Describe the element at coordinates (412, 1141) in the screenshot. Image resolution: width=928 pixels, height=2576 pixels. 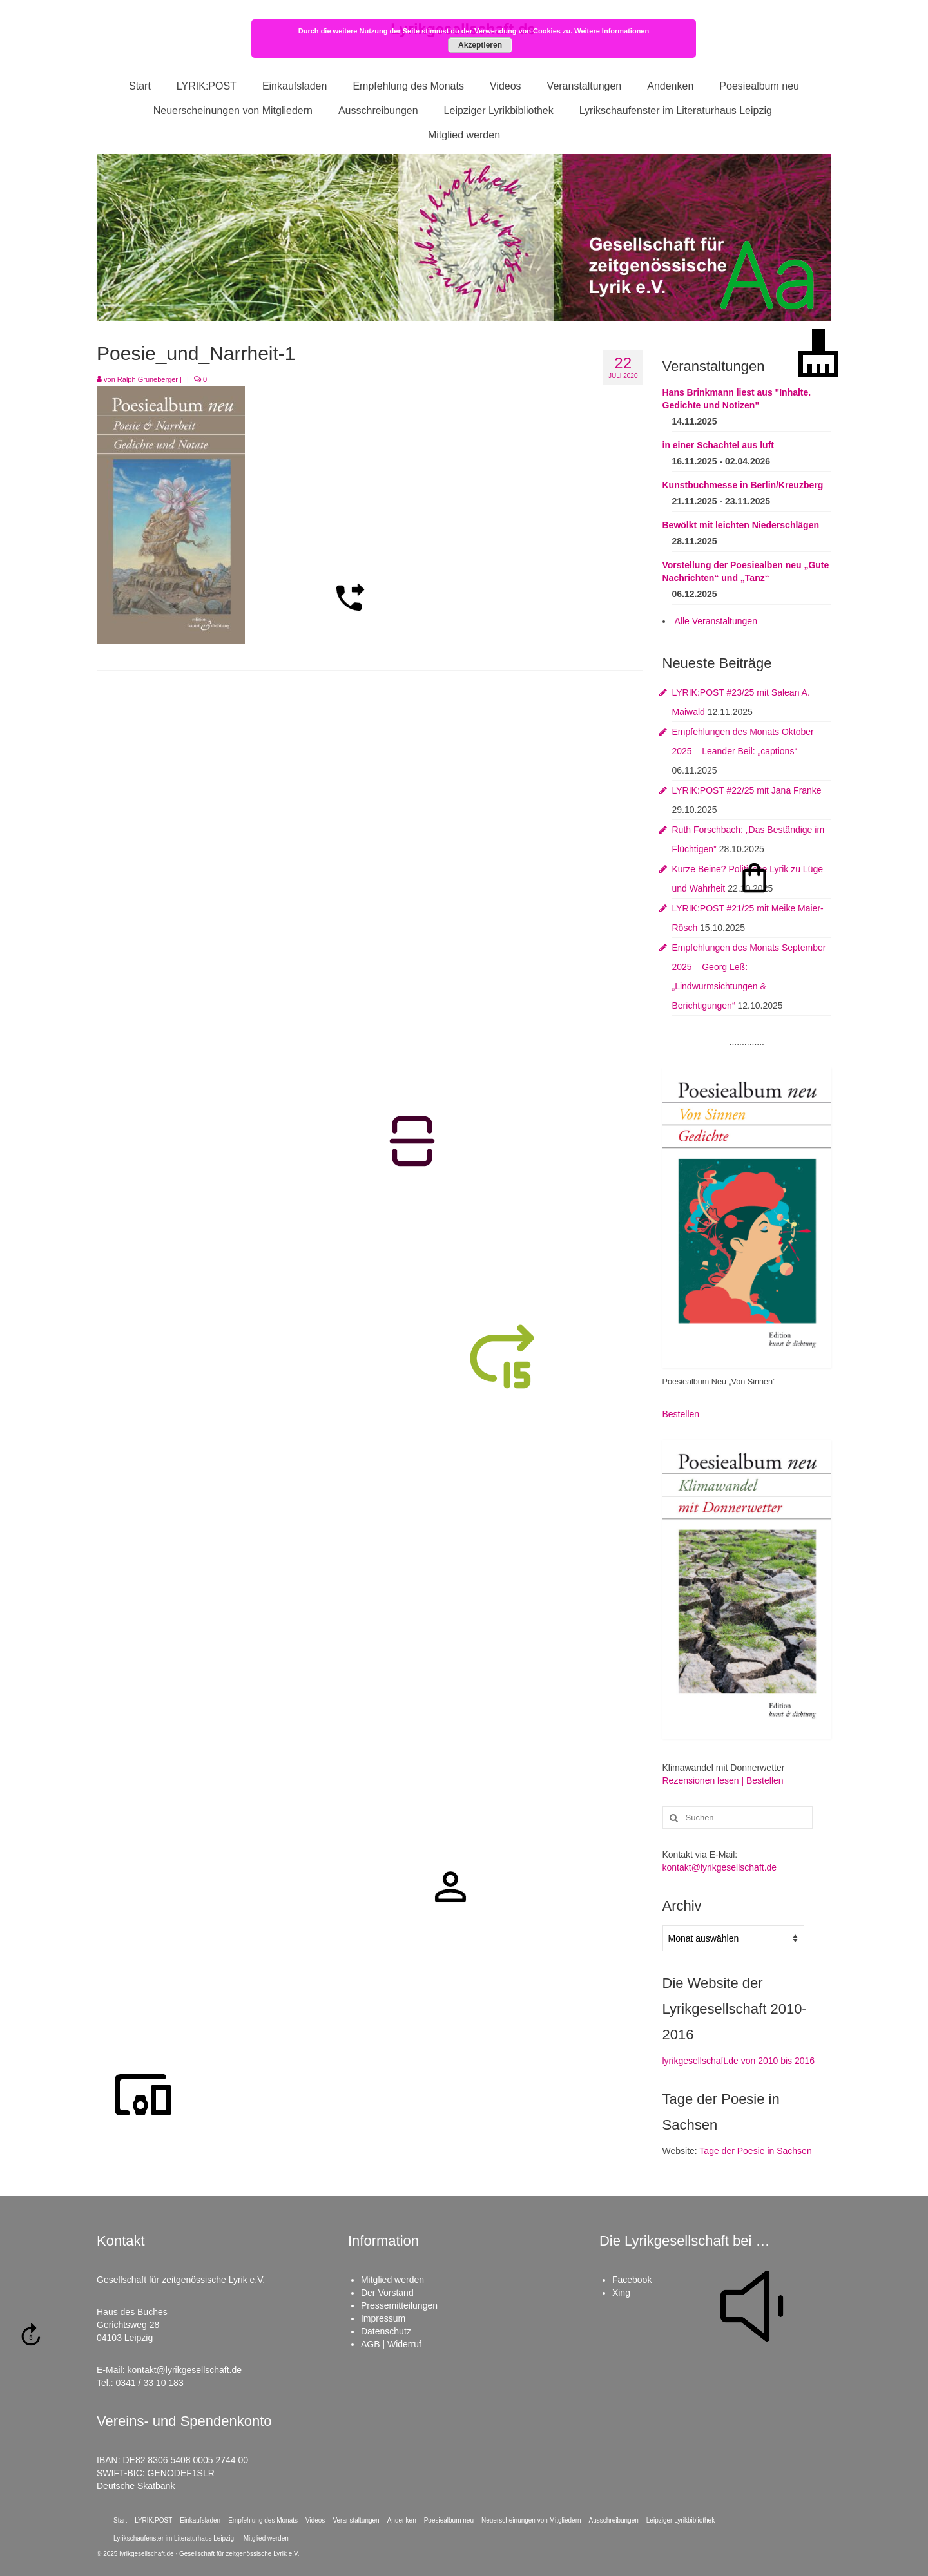
I see `split view vertically` at that location.